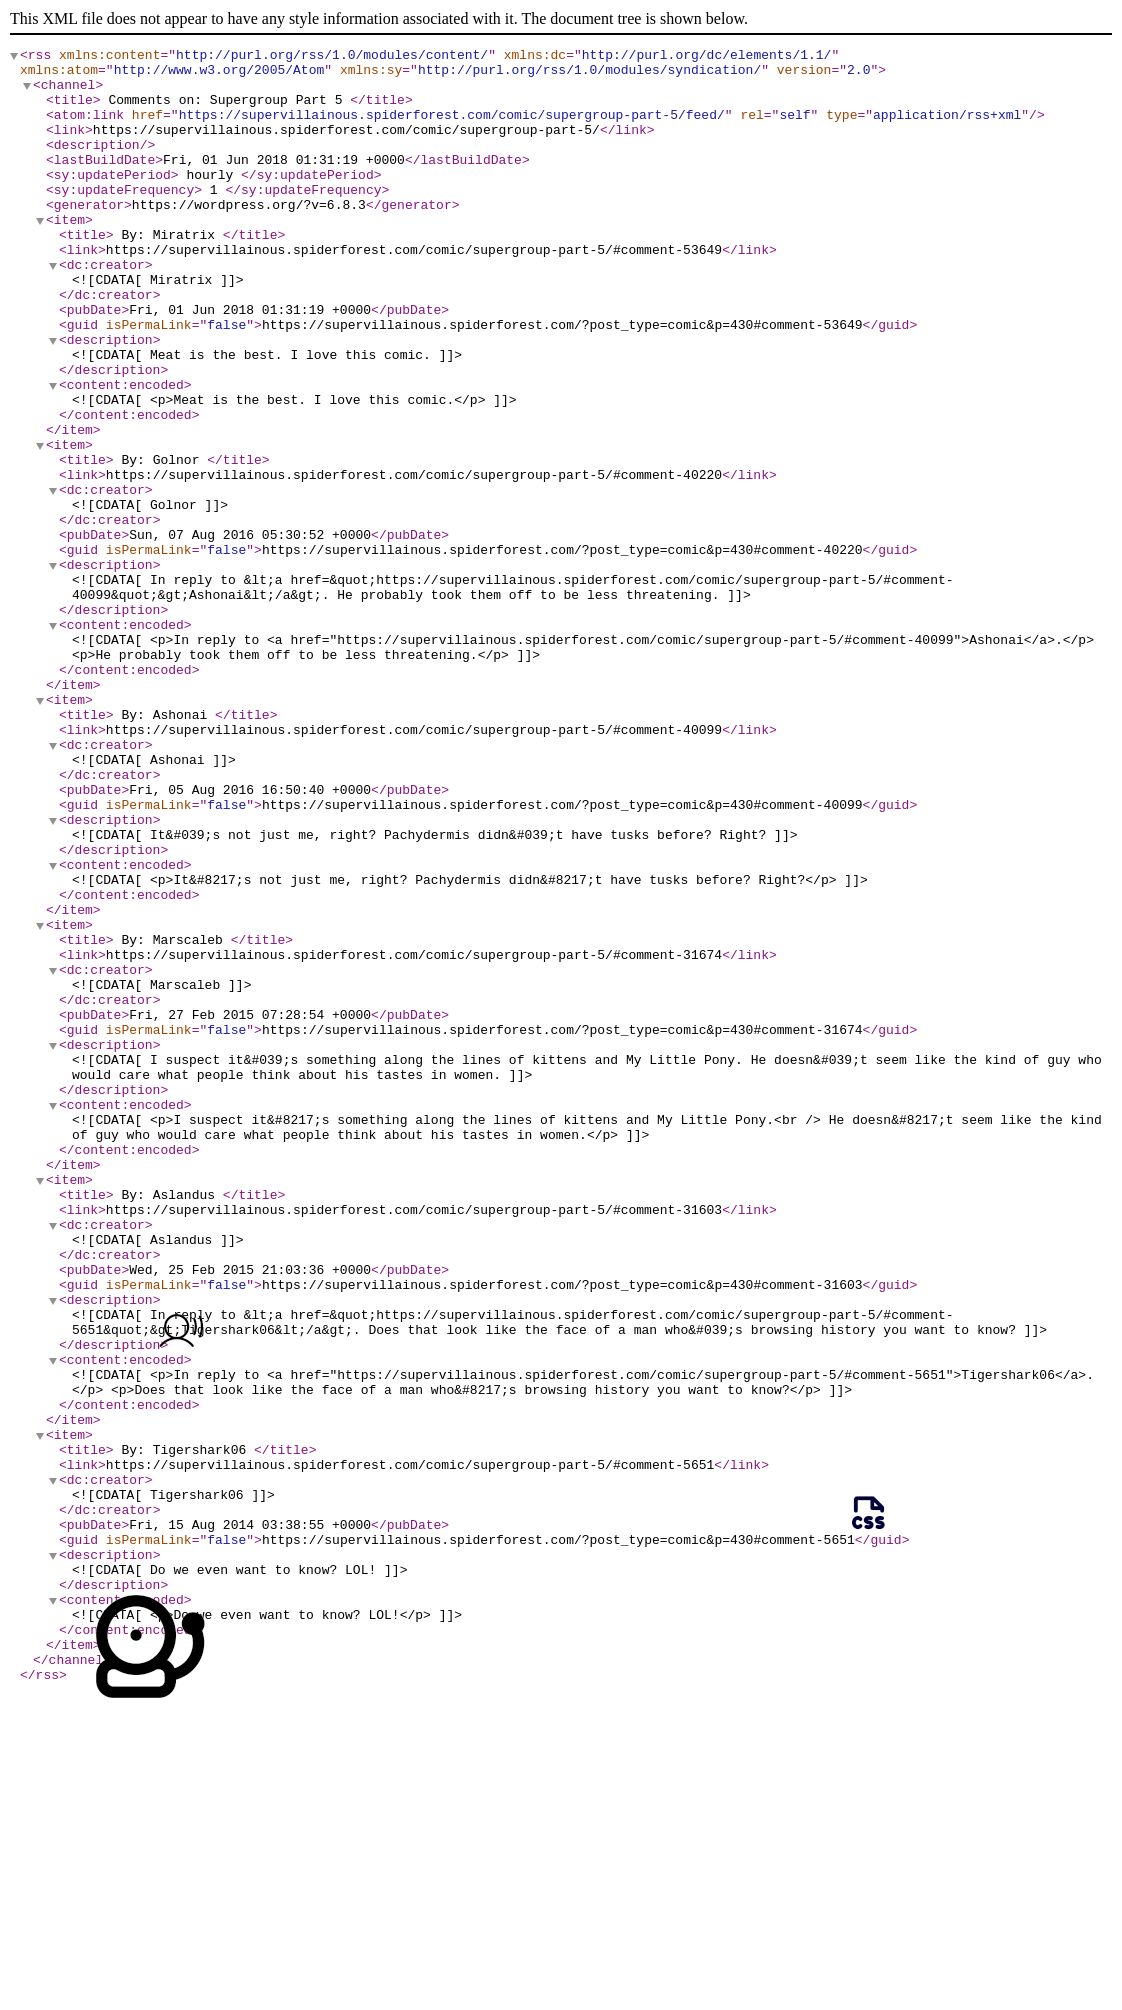 The image size is (1122, 2010). What do you see at coordinates (869, 1514) in the screenshot?
I see `open a CSS stylesheet file` at bounding box center [869, 1514].